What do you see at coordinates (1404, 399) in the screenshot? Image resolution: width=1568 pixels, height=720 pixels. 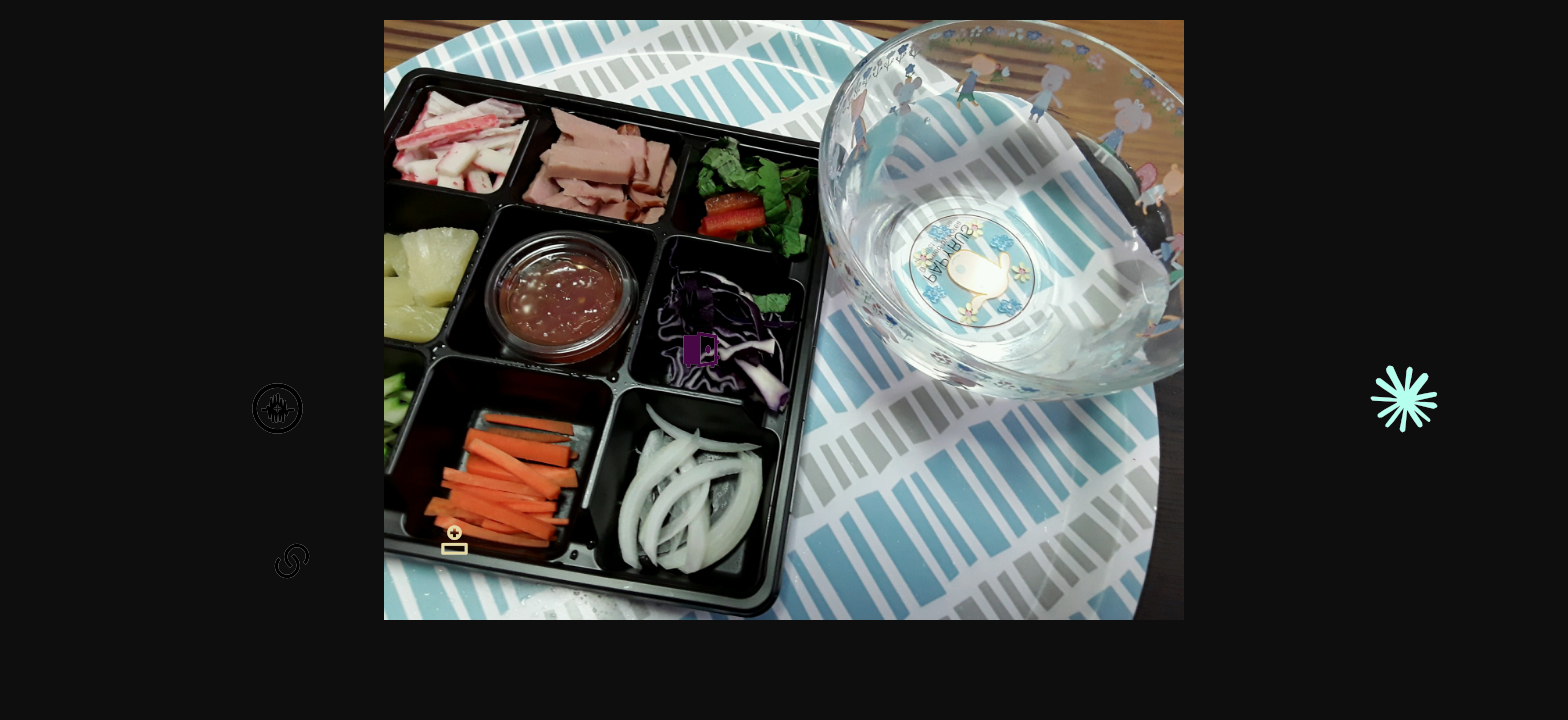 I see `open the Claude AI assistant app` at bounding box center [1404, 399].